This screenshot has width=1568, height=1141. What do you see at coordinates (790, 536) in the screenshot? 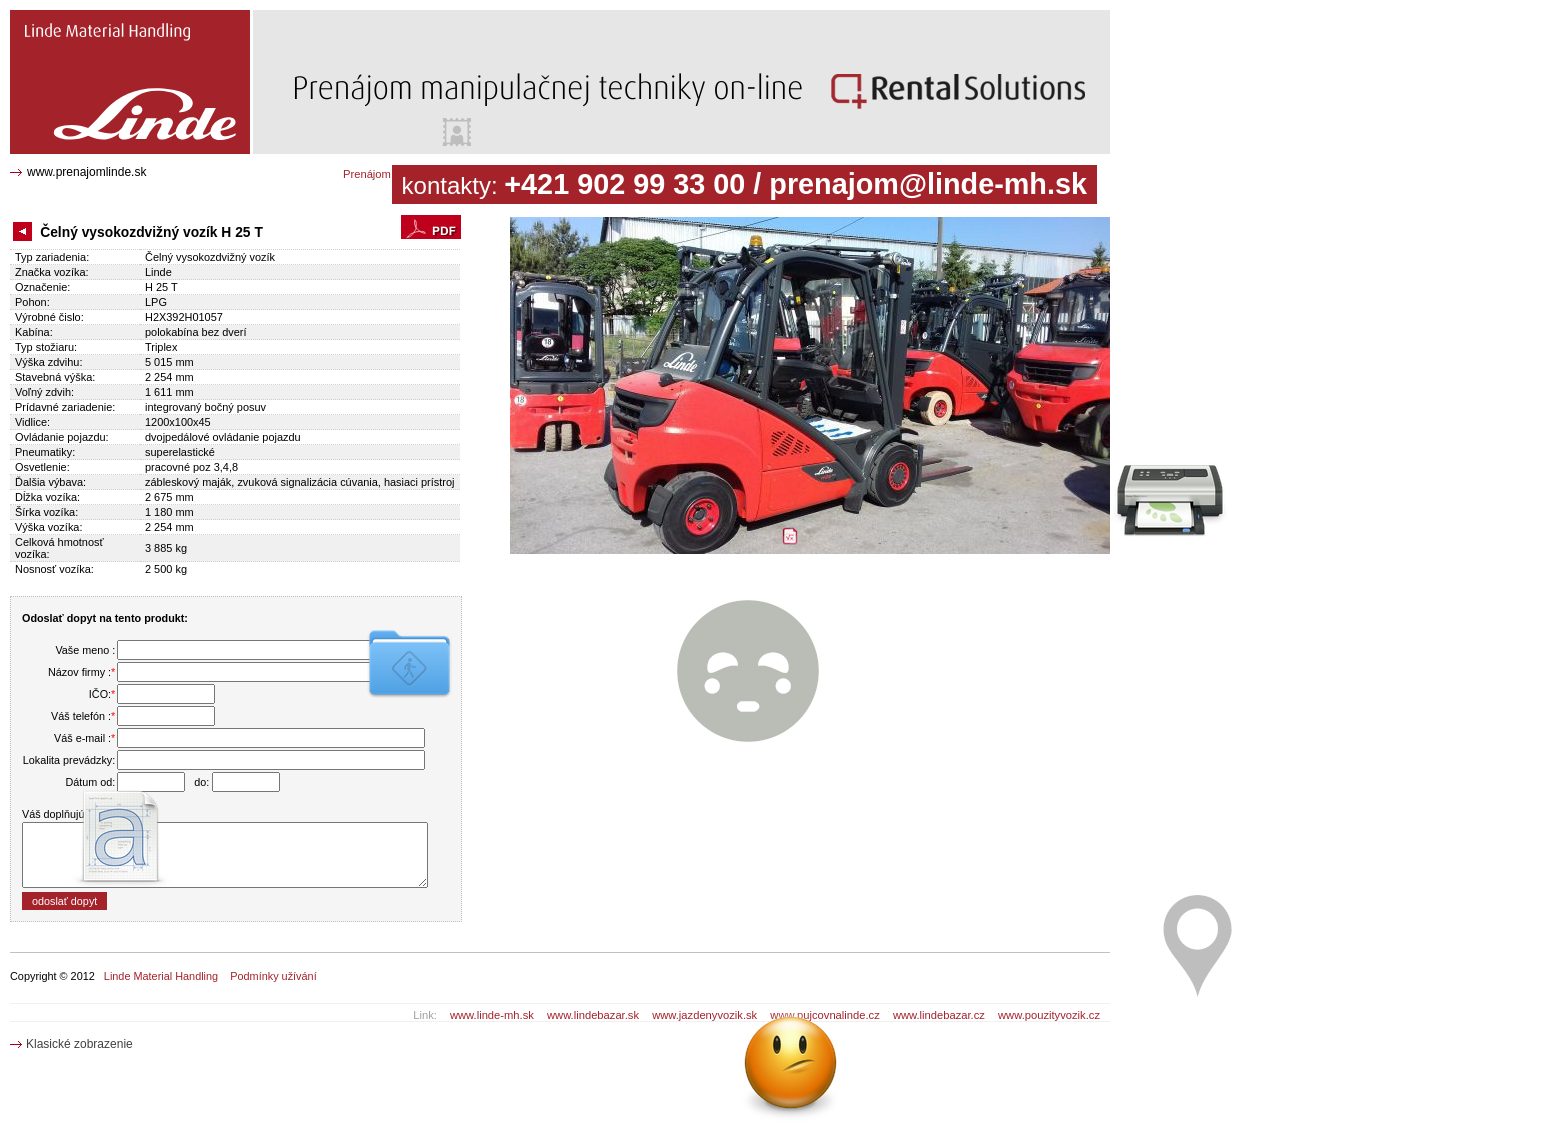
I see `libreoffice math formula file` at bounding box center [790, 536].